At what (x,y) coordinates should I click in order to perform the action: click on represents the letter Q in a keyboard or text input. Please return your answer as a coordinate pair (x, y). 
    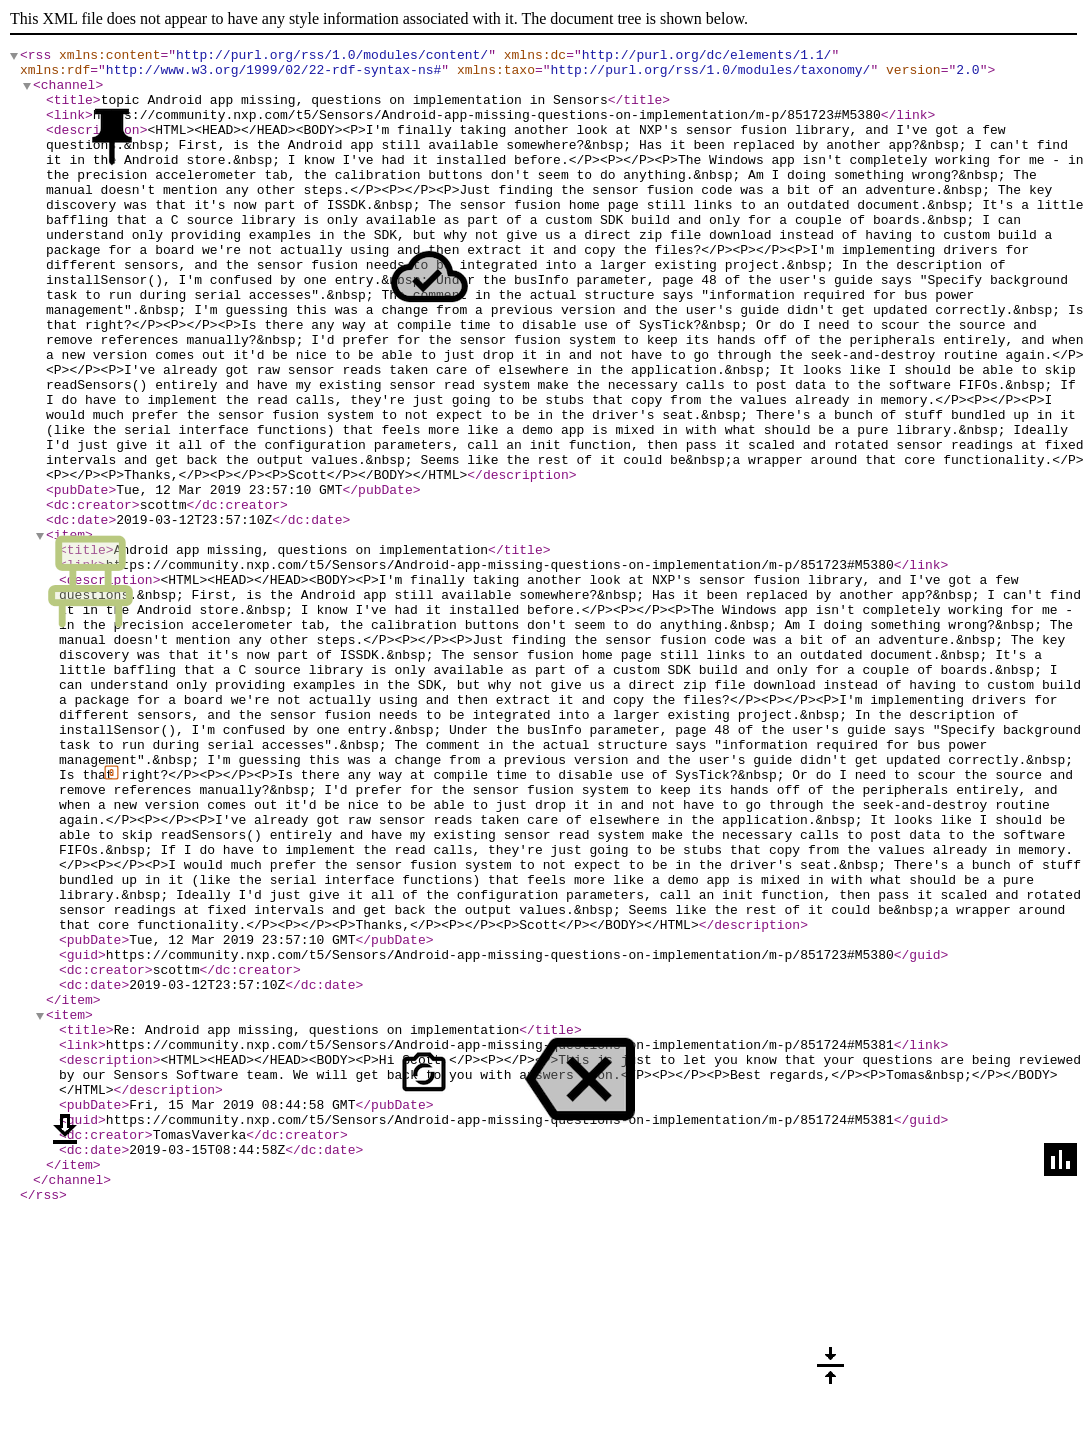
    Looking at the image, I should click on (111, 772).